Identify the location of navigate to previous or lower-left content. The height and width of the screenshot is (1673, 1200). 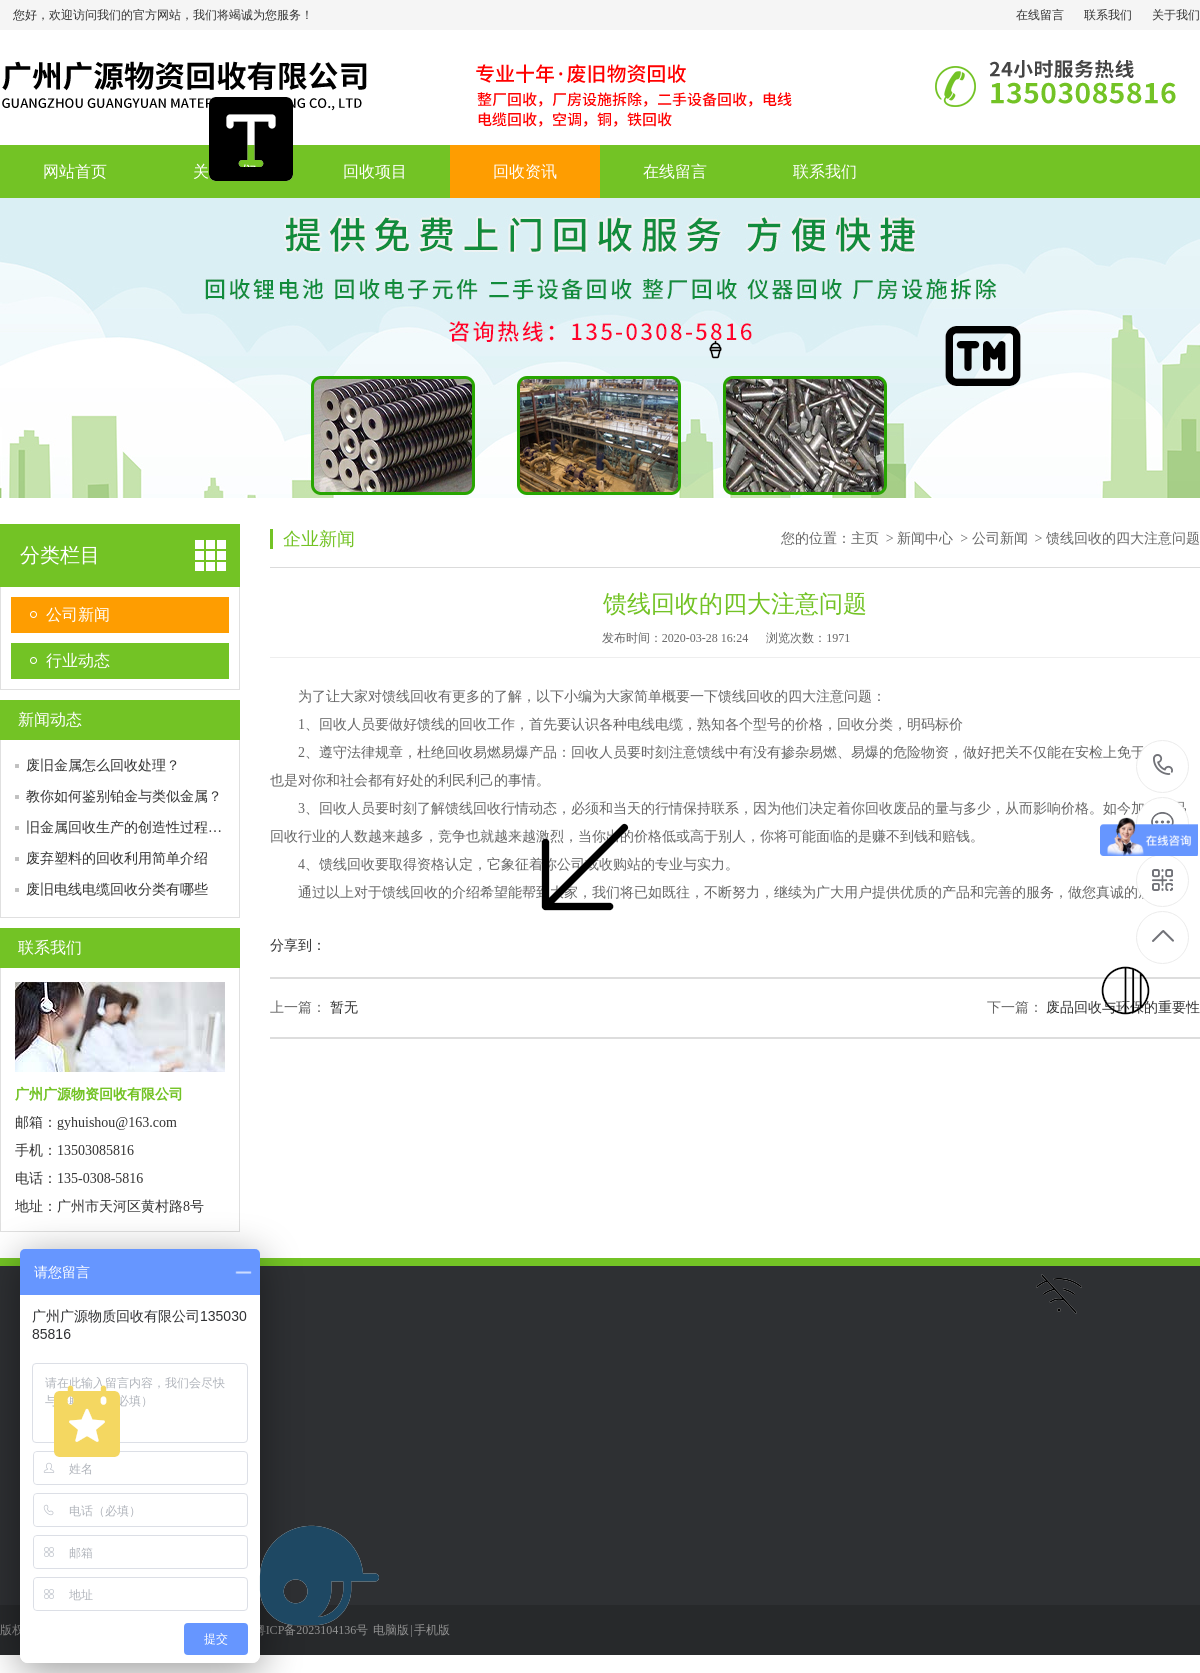
(585, 867).